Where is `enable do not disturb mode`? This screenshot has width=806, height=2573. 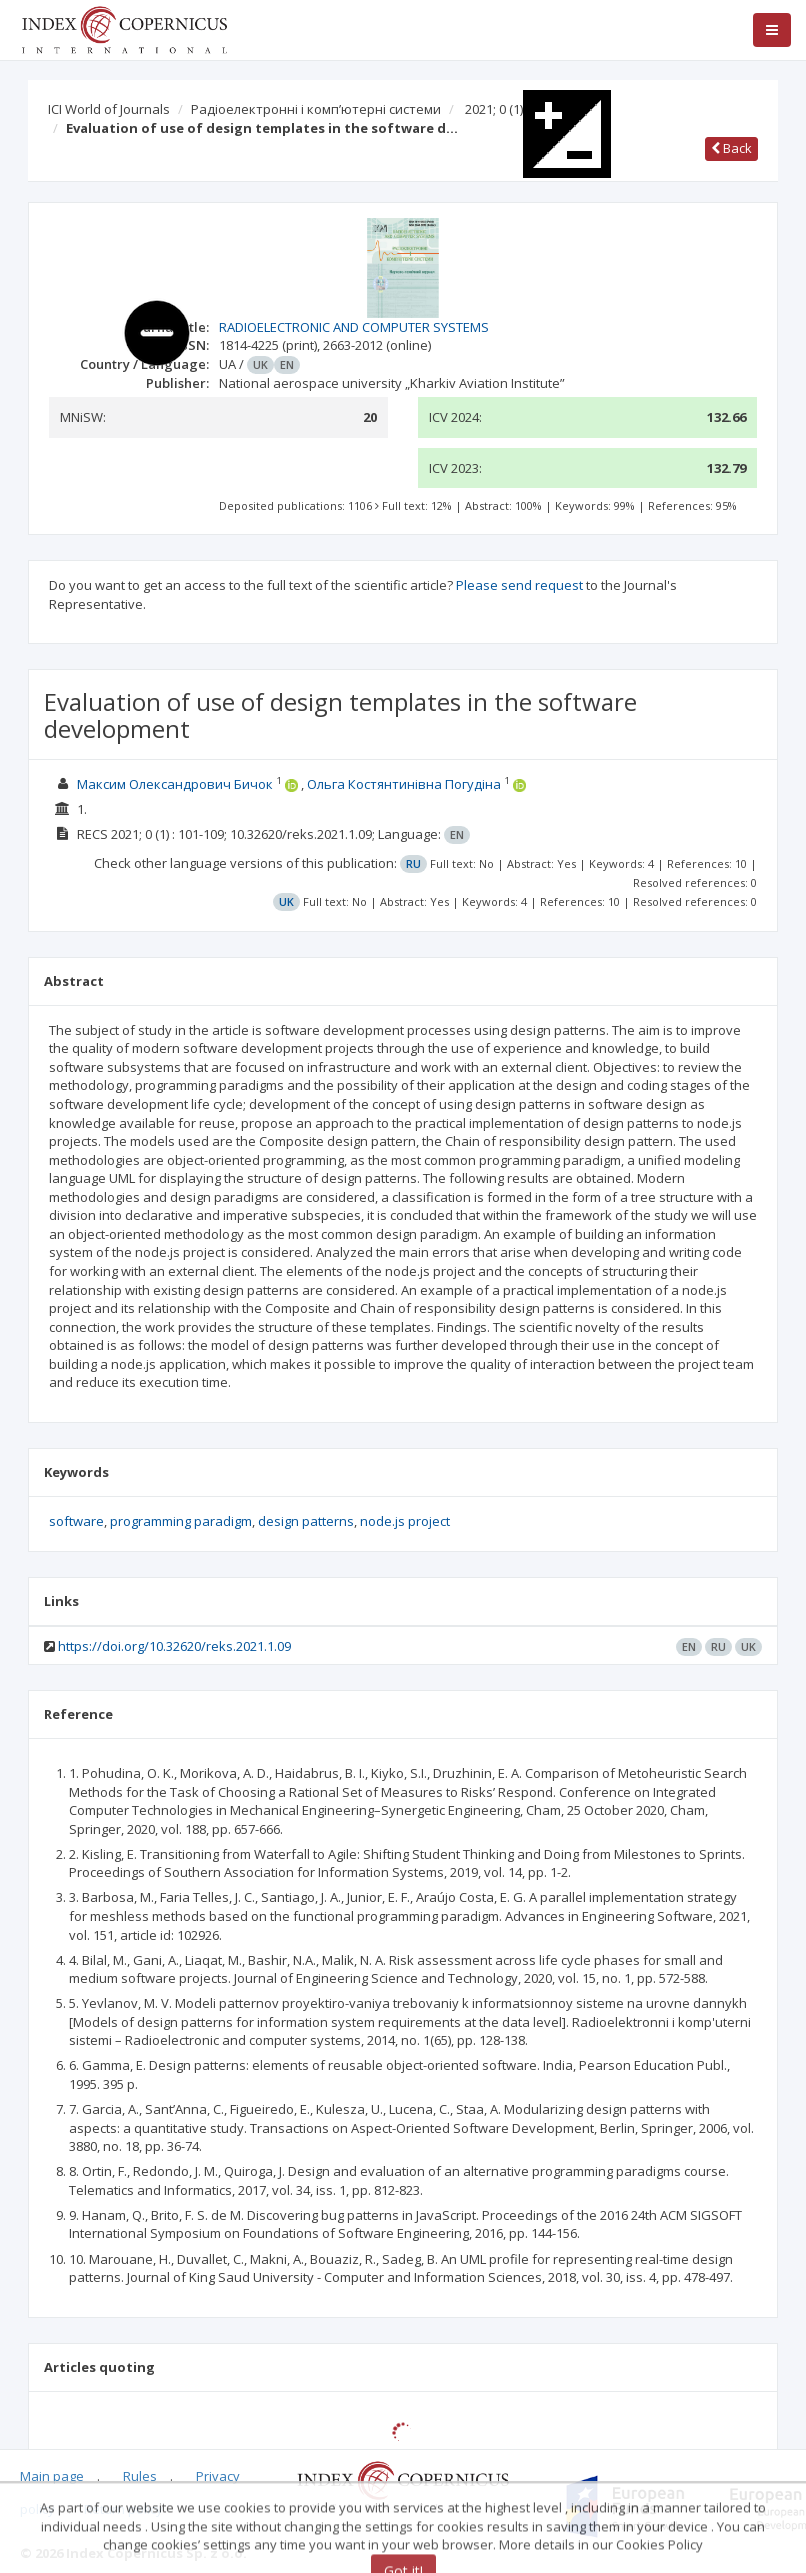 enable do not disturb mode is located at coordinates (157, 333).